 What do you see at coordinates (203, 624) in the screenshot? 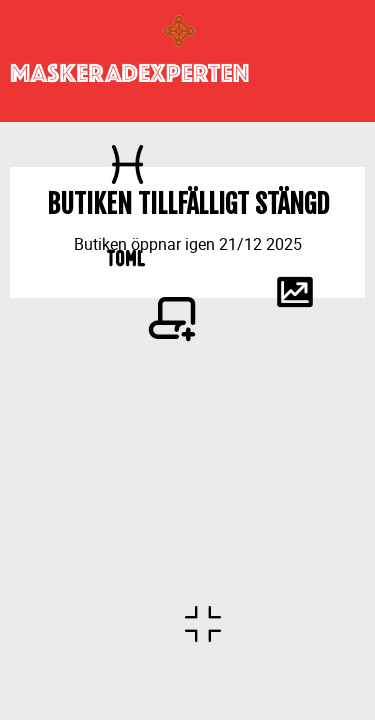
I see `exit fullscreen mode` at bounding box center [203, 624].